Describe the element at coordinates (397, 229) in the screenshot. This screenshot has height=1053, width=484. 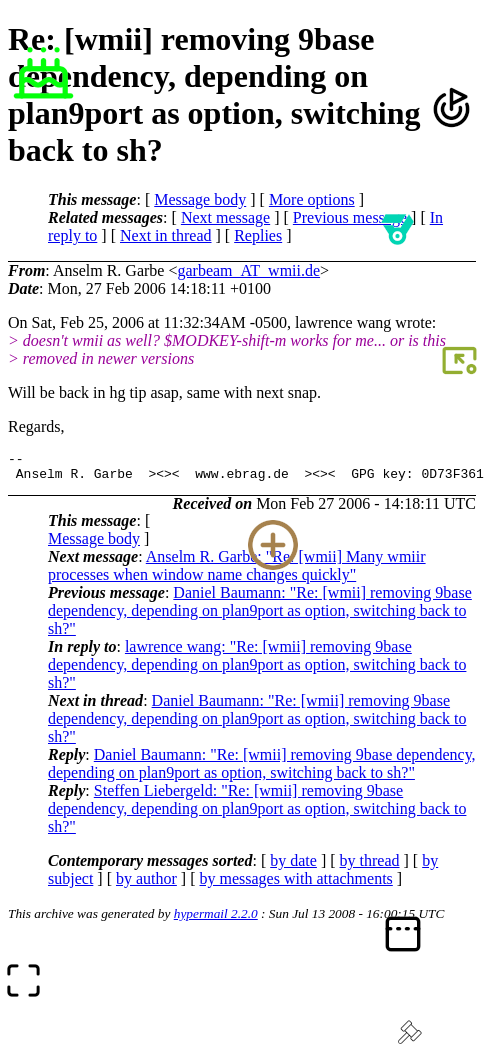
I see `view achievements or awards` at that location.